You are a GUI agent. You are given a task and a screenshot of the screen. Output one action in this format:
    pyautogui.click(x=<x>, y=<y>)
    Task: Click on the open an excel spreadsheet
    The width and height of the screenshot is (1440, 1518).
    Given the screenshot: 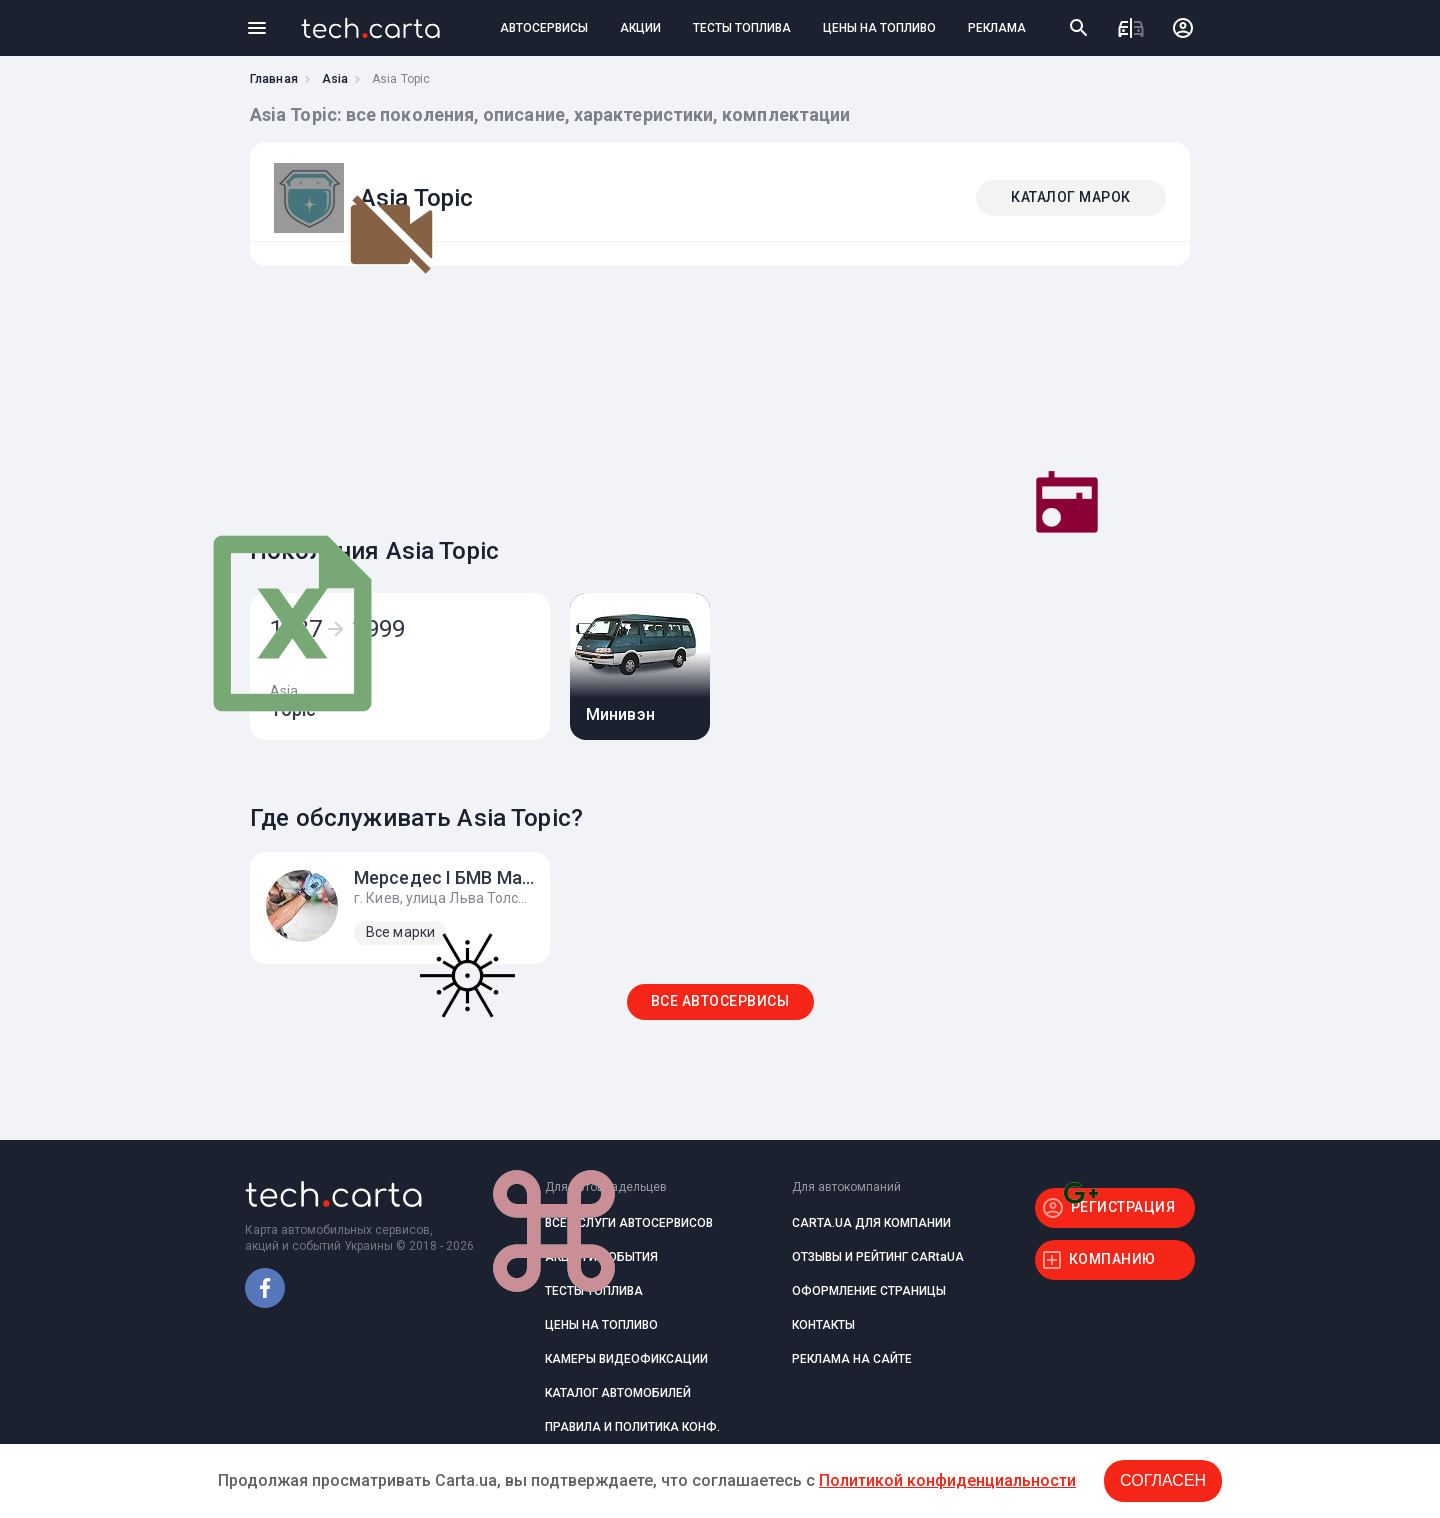 What is the action you would take?
    pyautogui.click(x=292, y=623)
    